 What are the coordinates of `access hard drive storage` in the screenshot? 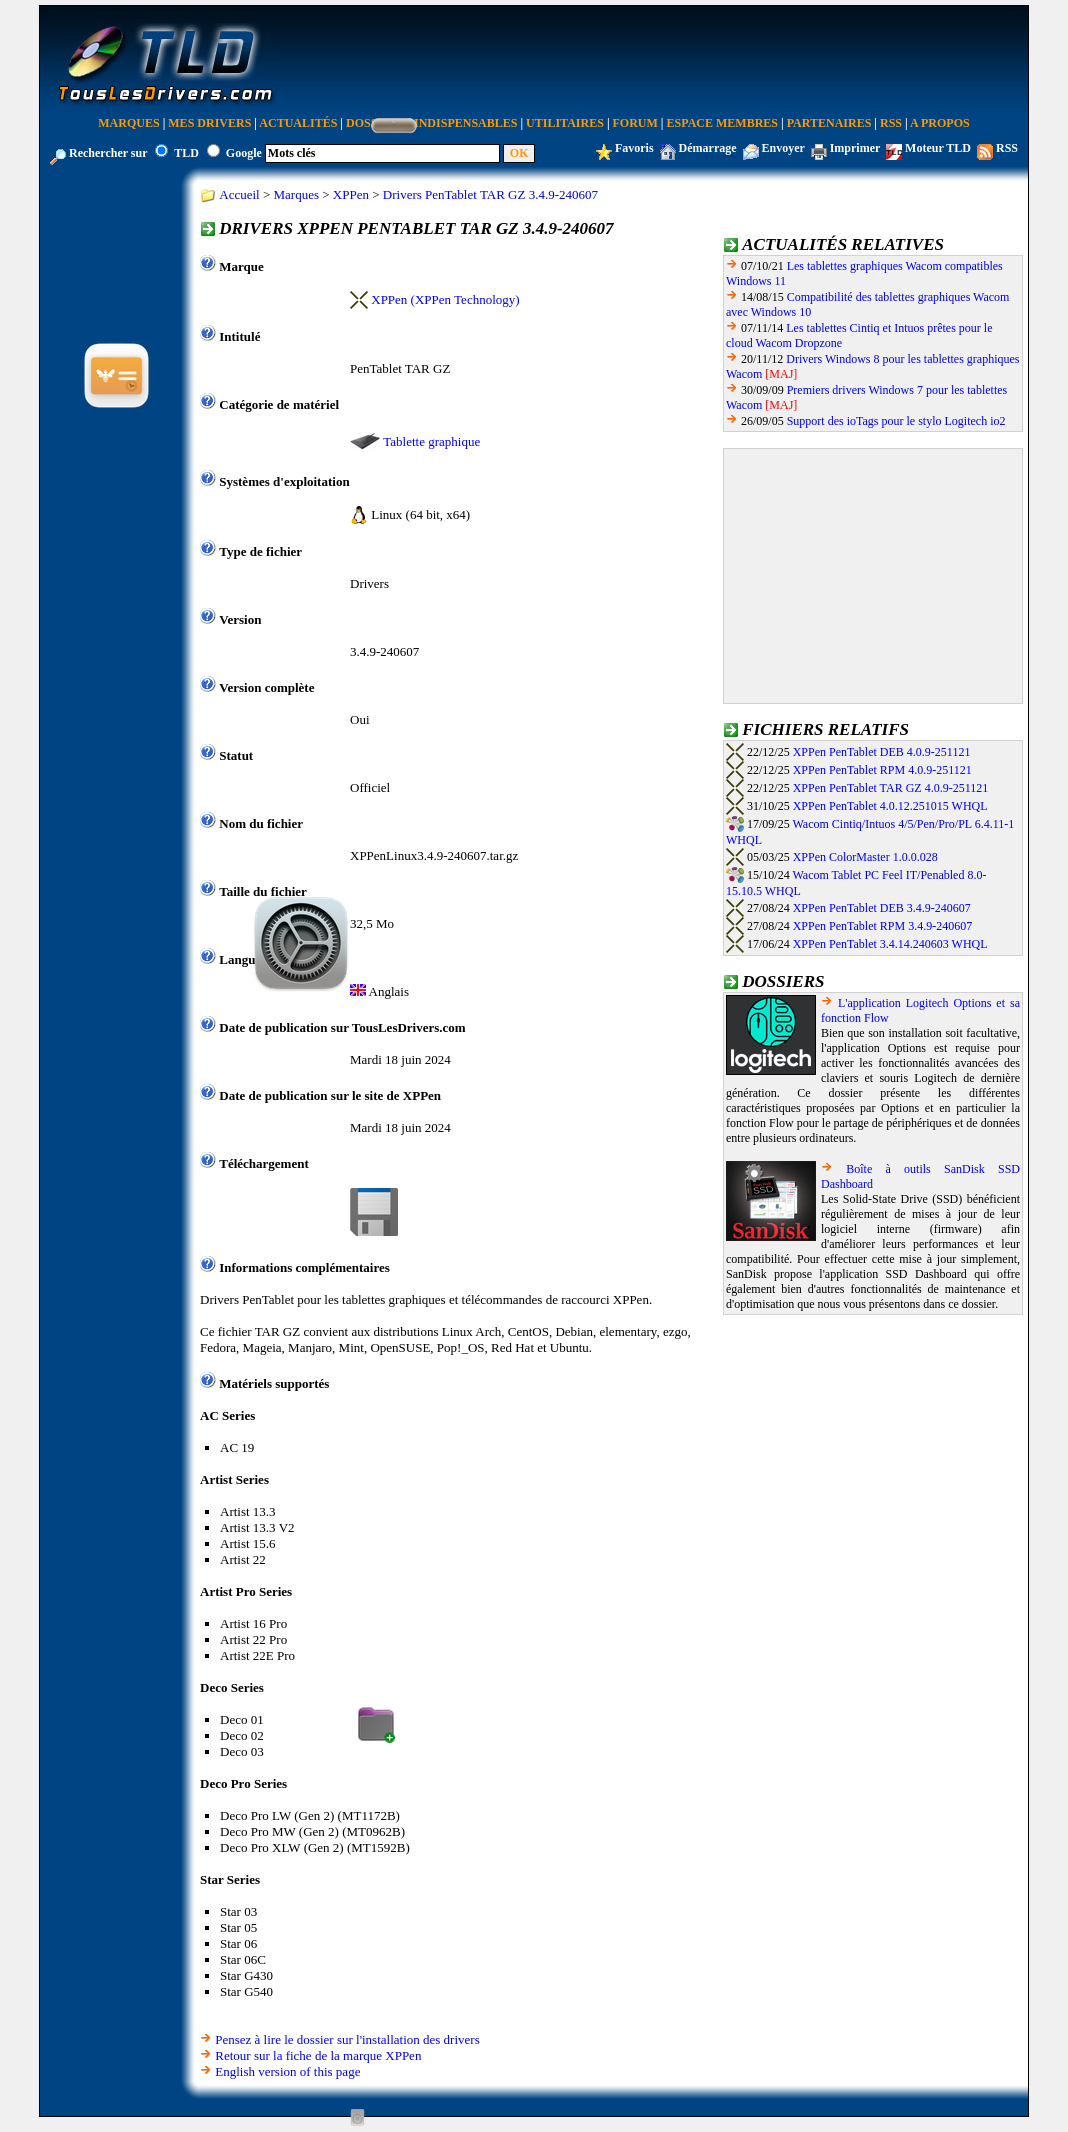 It's located at (357, 2117).